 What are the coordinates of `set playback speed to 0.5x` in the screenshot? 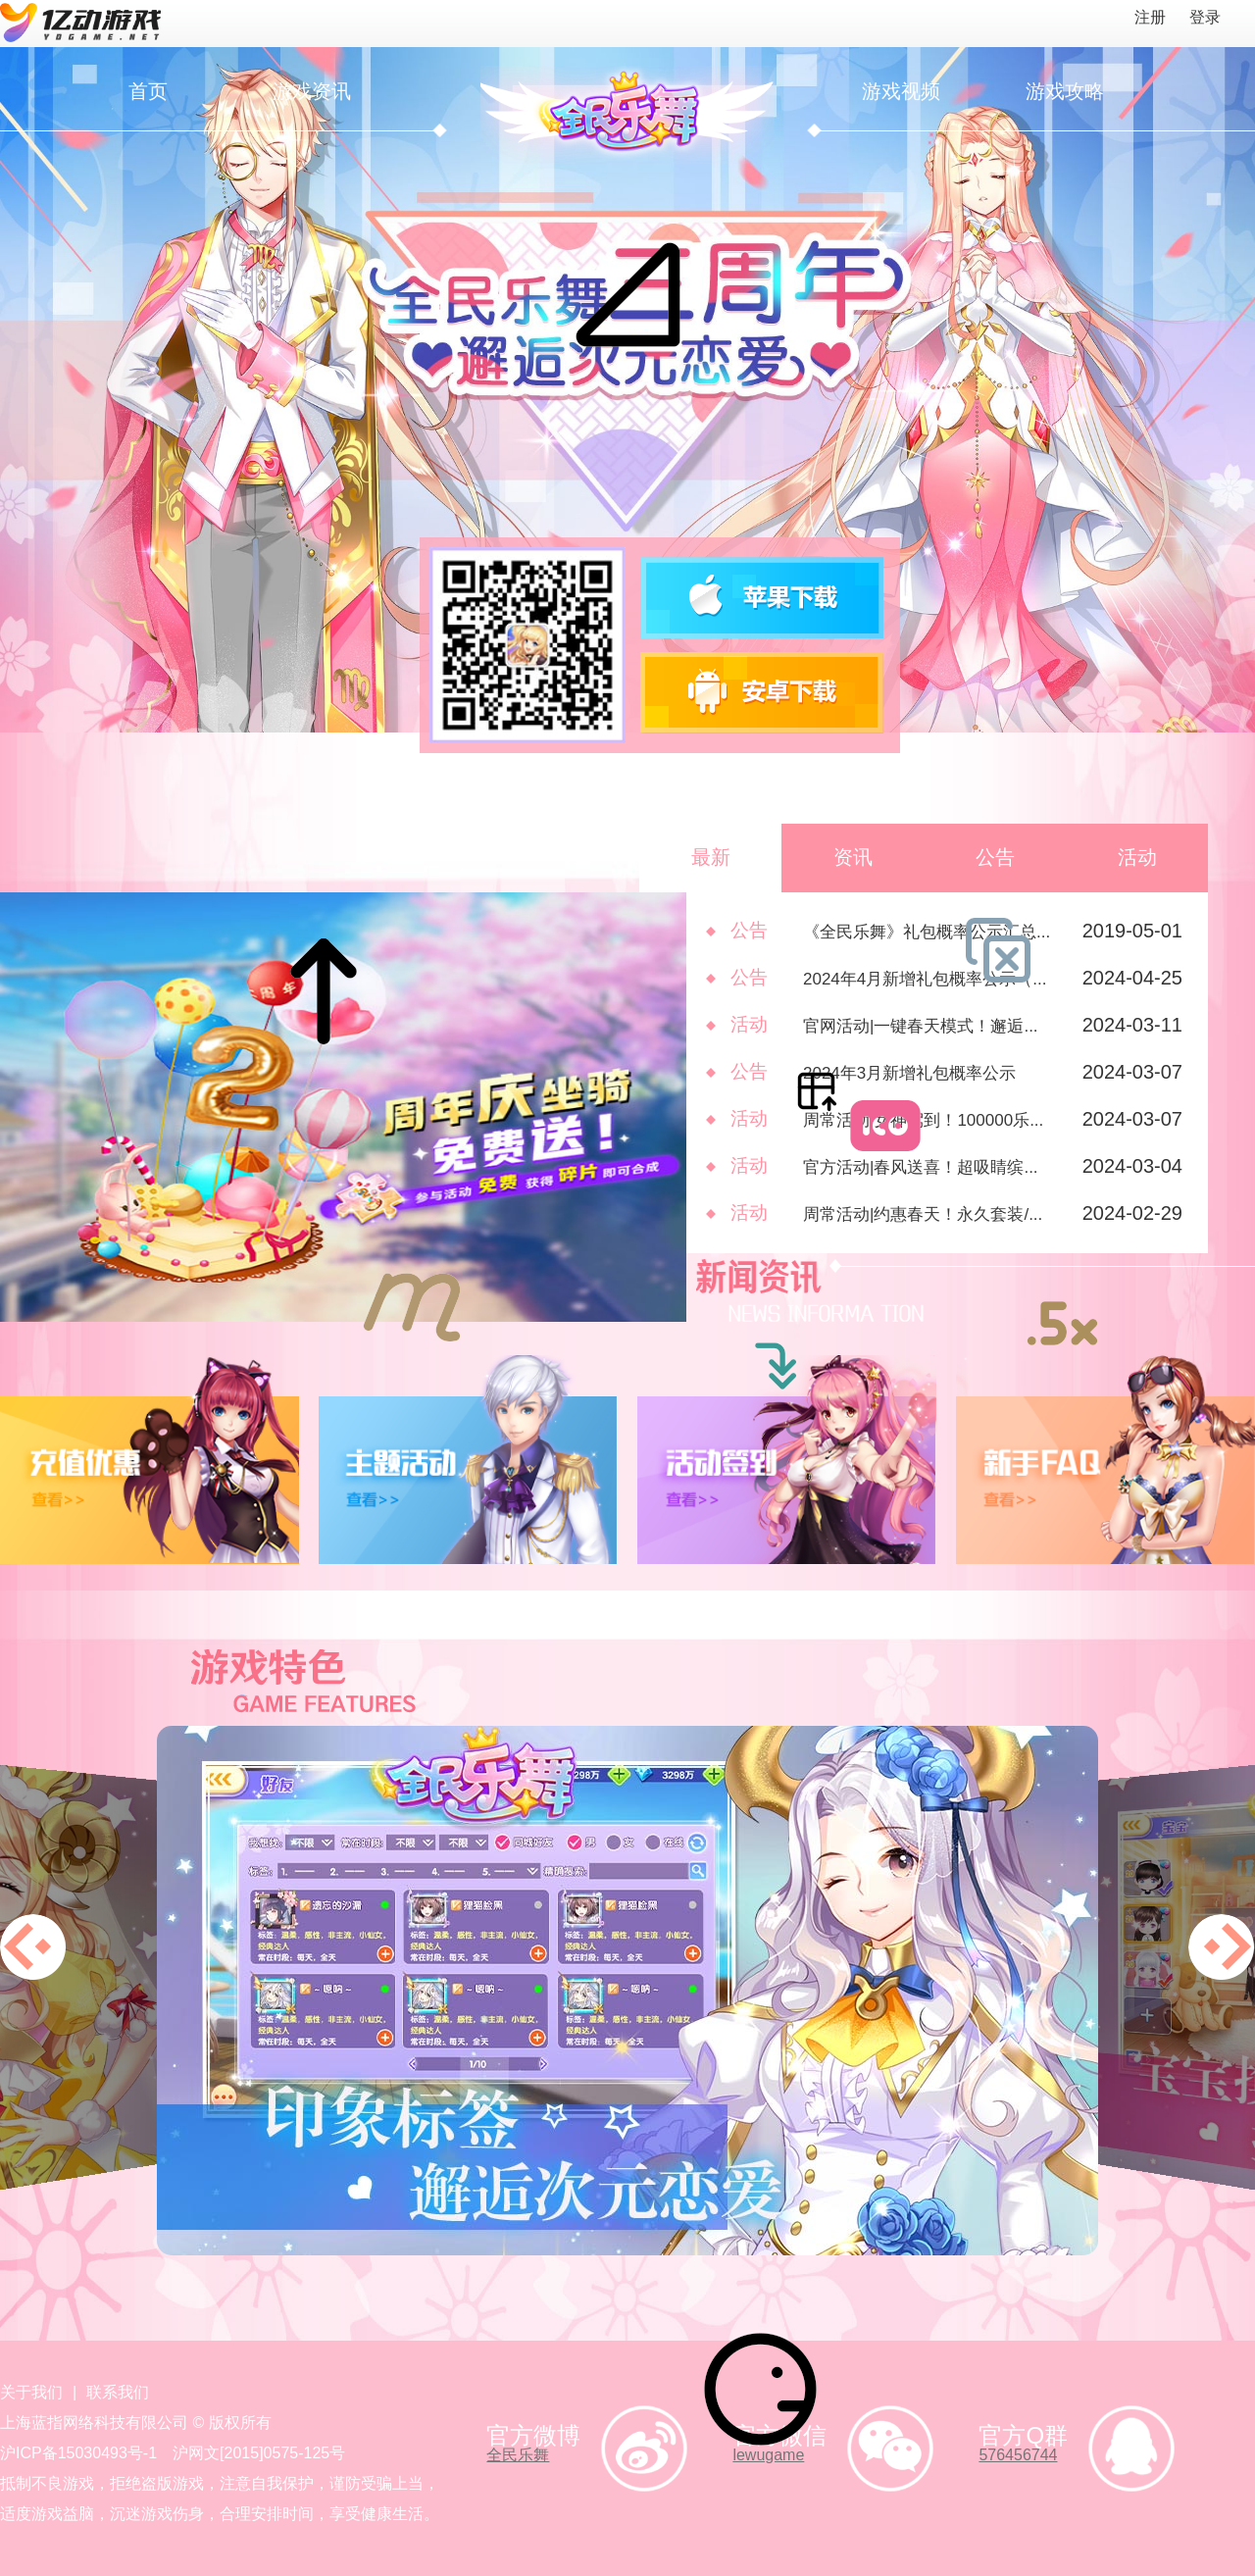 It's located at (1062, 1323).